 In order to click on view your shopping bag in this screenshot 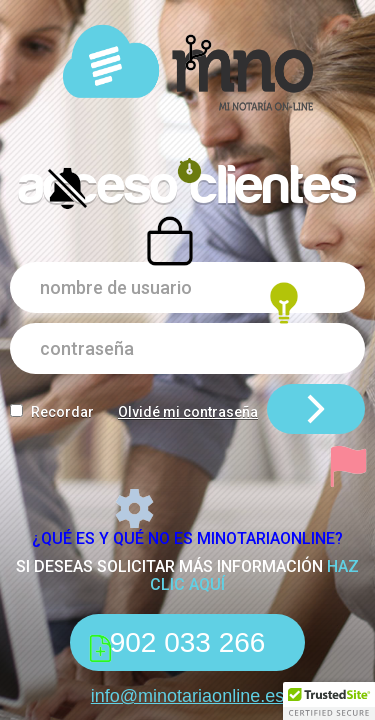, I will do `click(170, 241)`.